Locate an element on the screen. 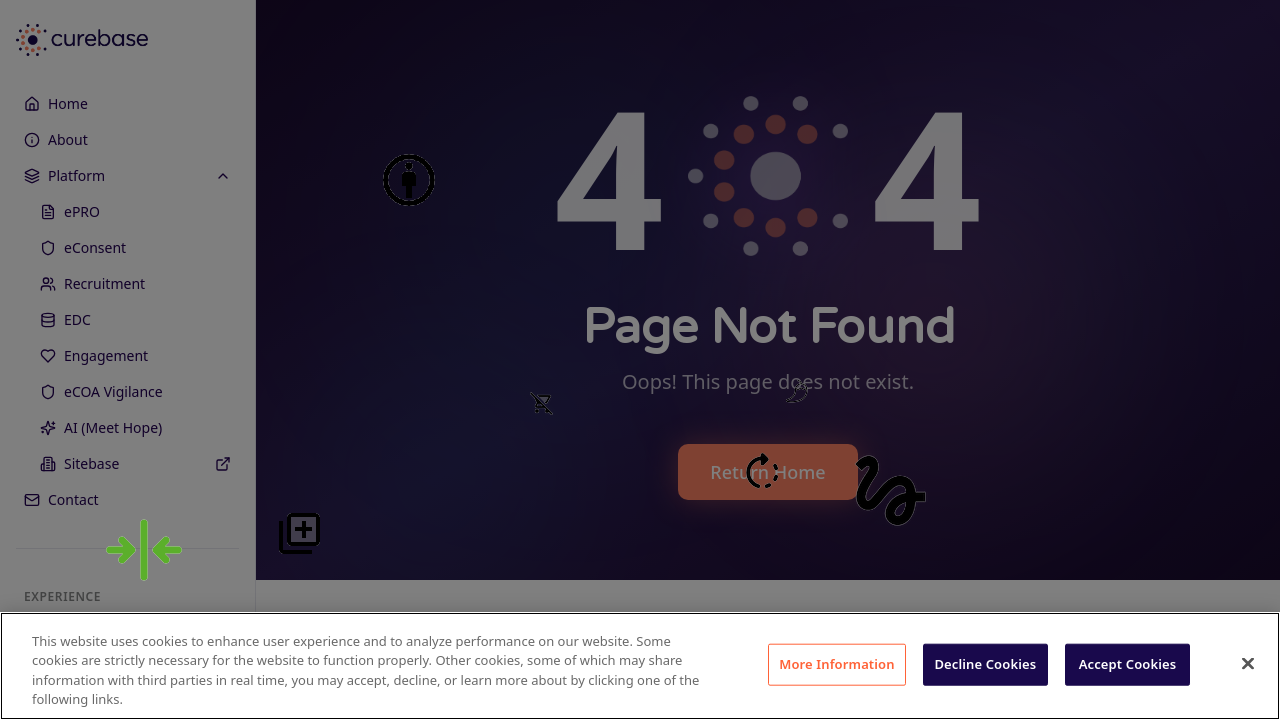  rotate image clockwise is located at coordinates (762, 472).